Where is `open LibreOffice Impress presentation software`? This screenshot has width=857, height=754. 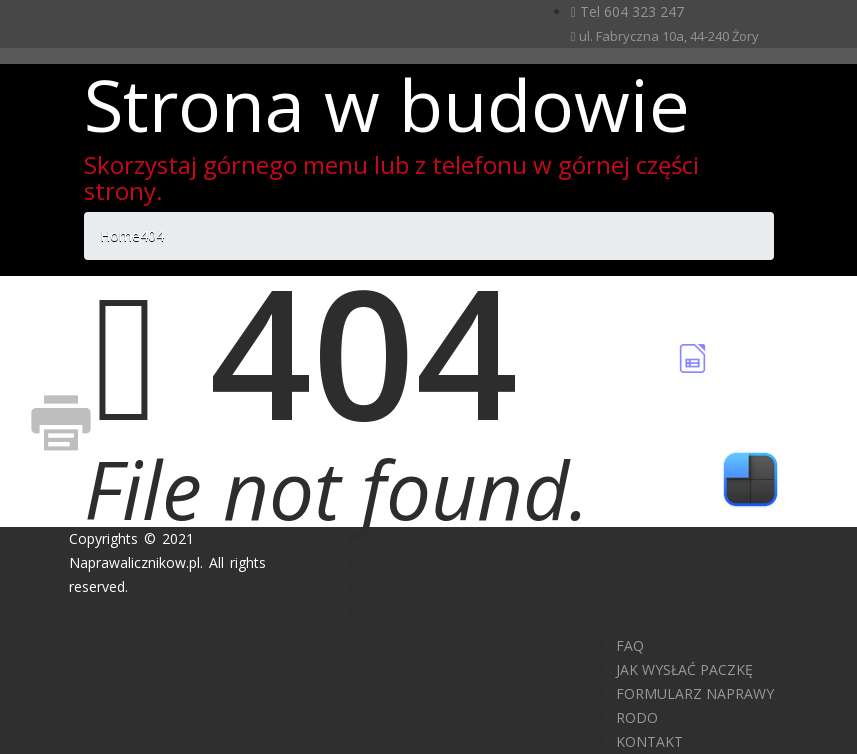 open LibreOffice Impress presentation software is located at coordinates (692, 358).